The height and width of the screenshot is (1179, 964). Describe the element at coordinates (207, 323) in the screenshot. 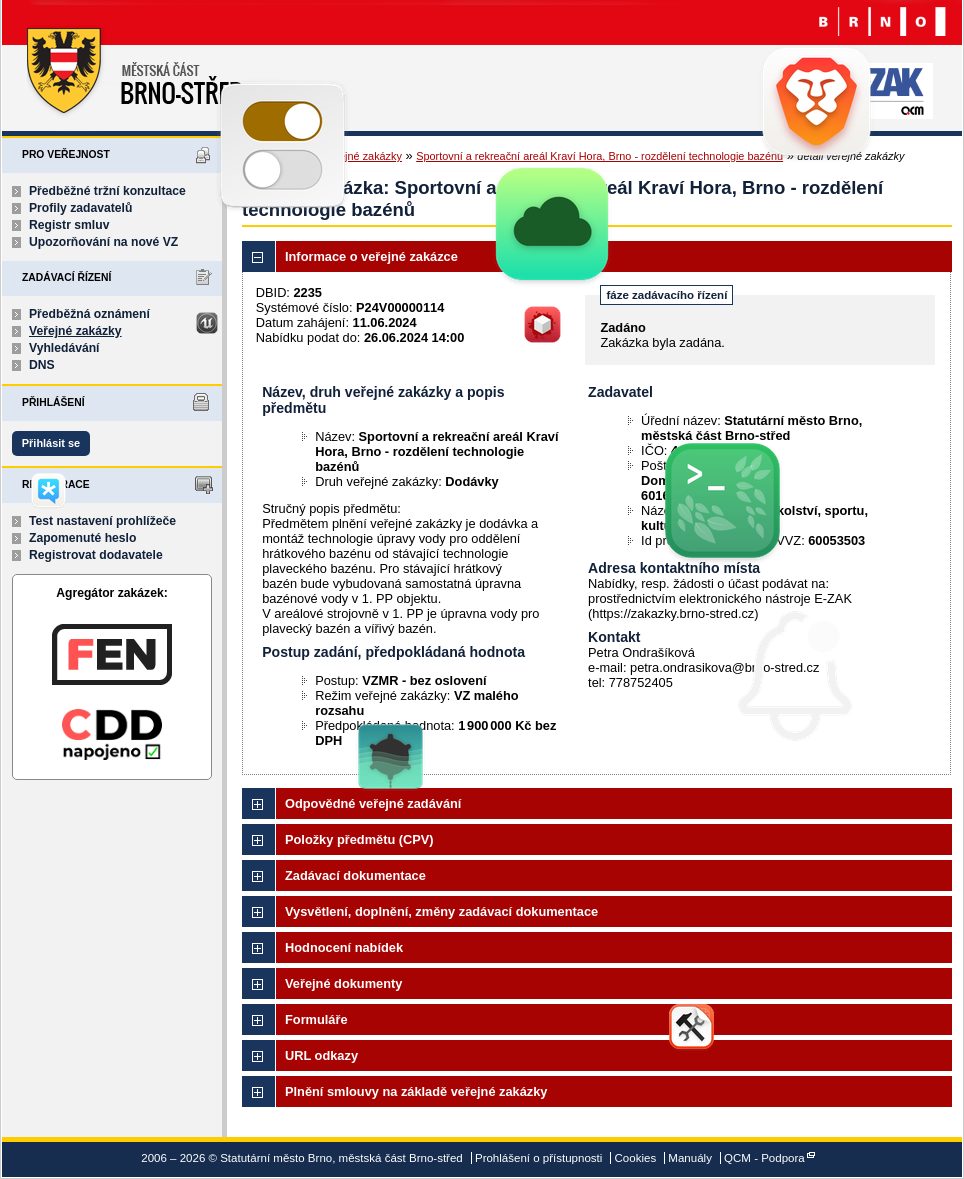

I see `open unreal editor application` at that location.